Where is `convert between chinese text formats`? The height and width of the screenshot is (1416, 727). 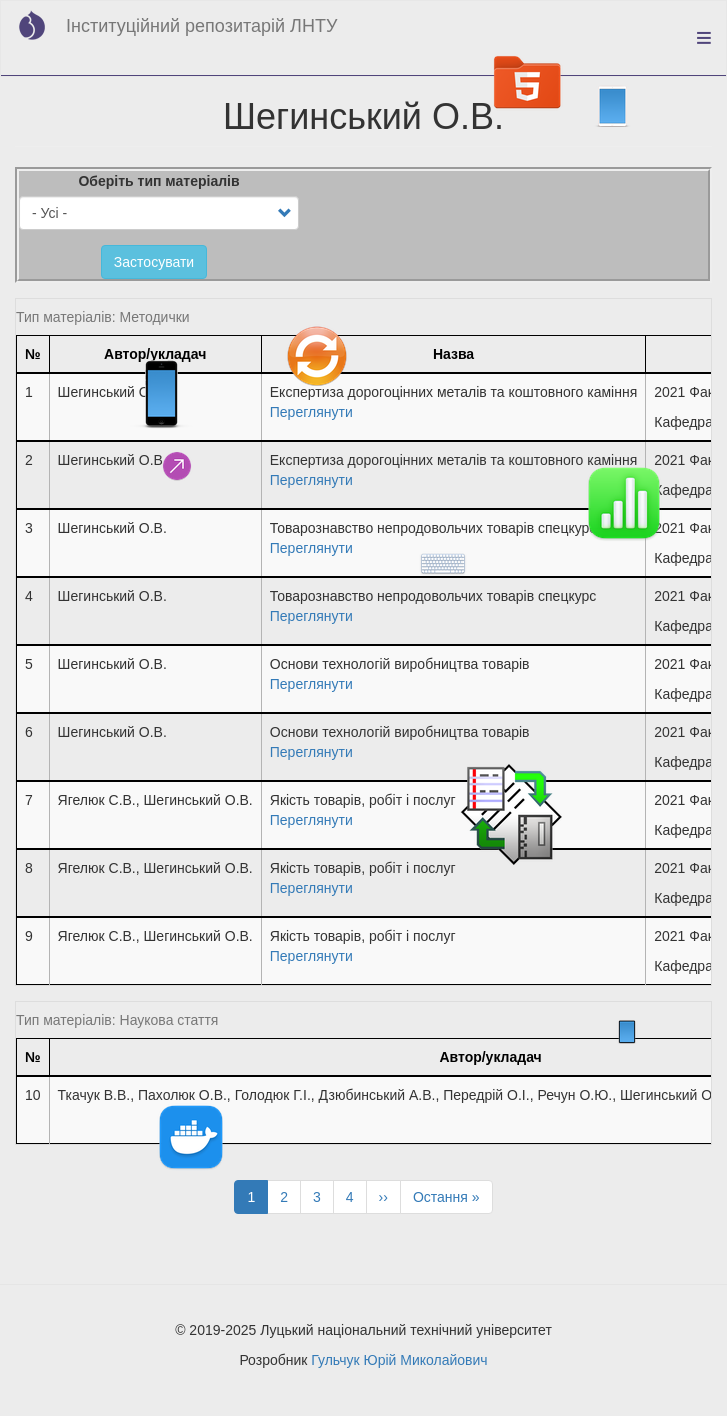 convert between chinese text formats is located at coordinates (511, 814).